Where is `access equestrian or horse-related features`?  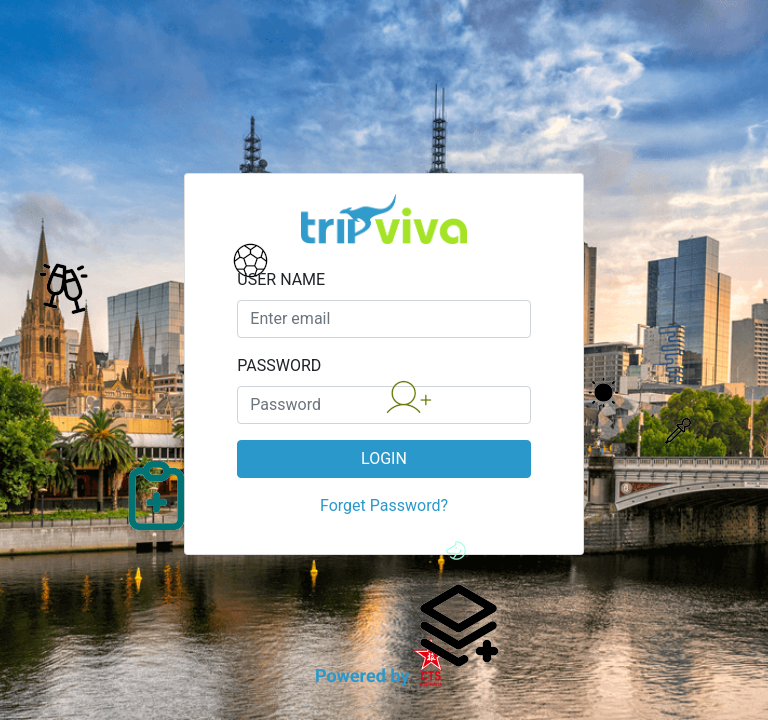
access equestrian or horse-related features is located at coordinates (456, 550).